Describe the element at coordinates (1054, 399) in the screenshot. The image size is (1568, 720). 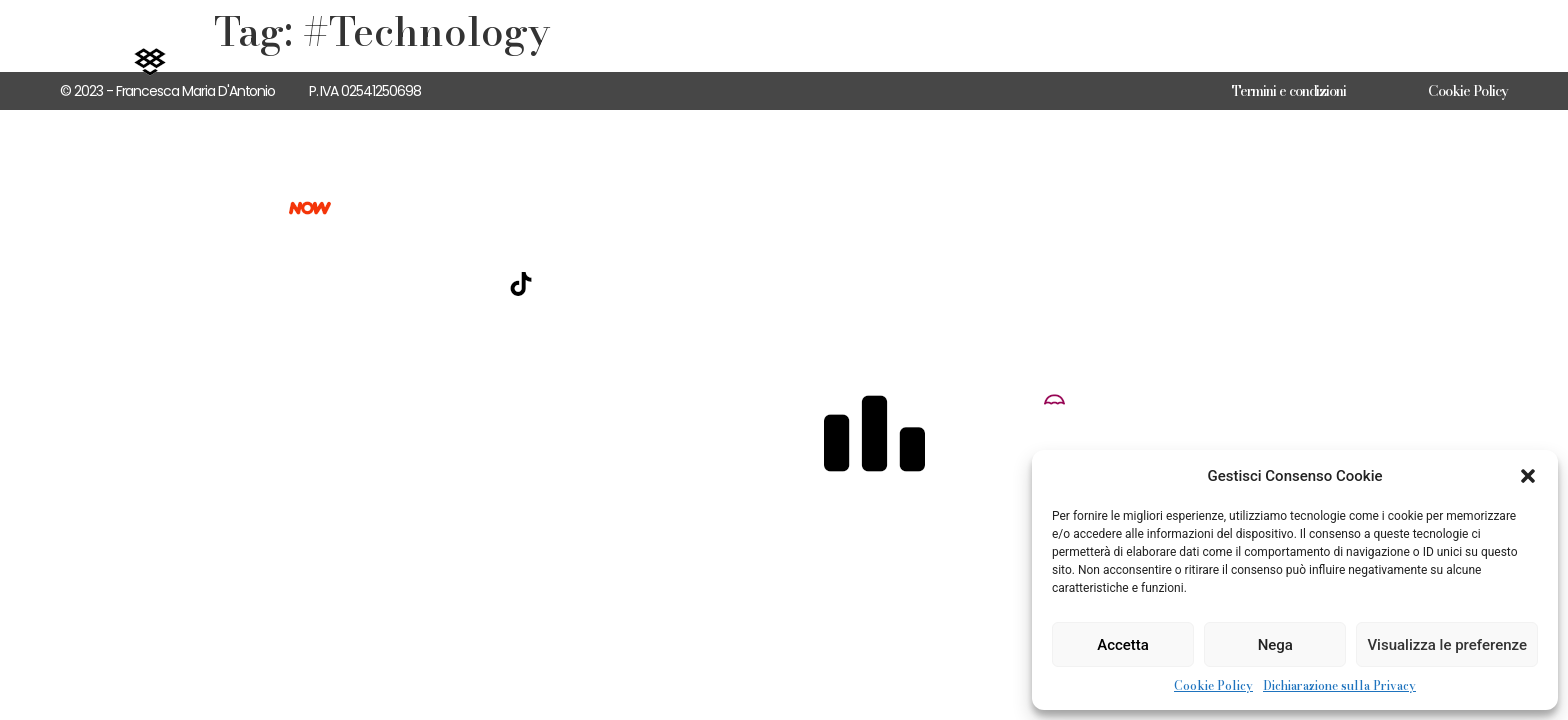
I see `open umbrel home server dashboard` at that location.